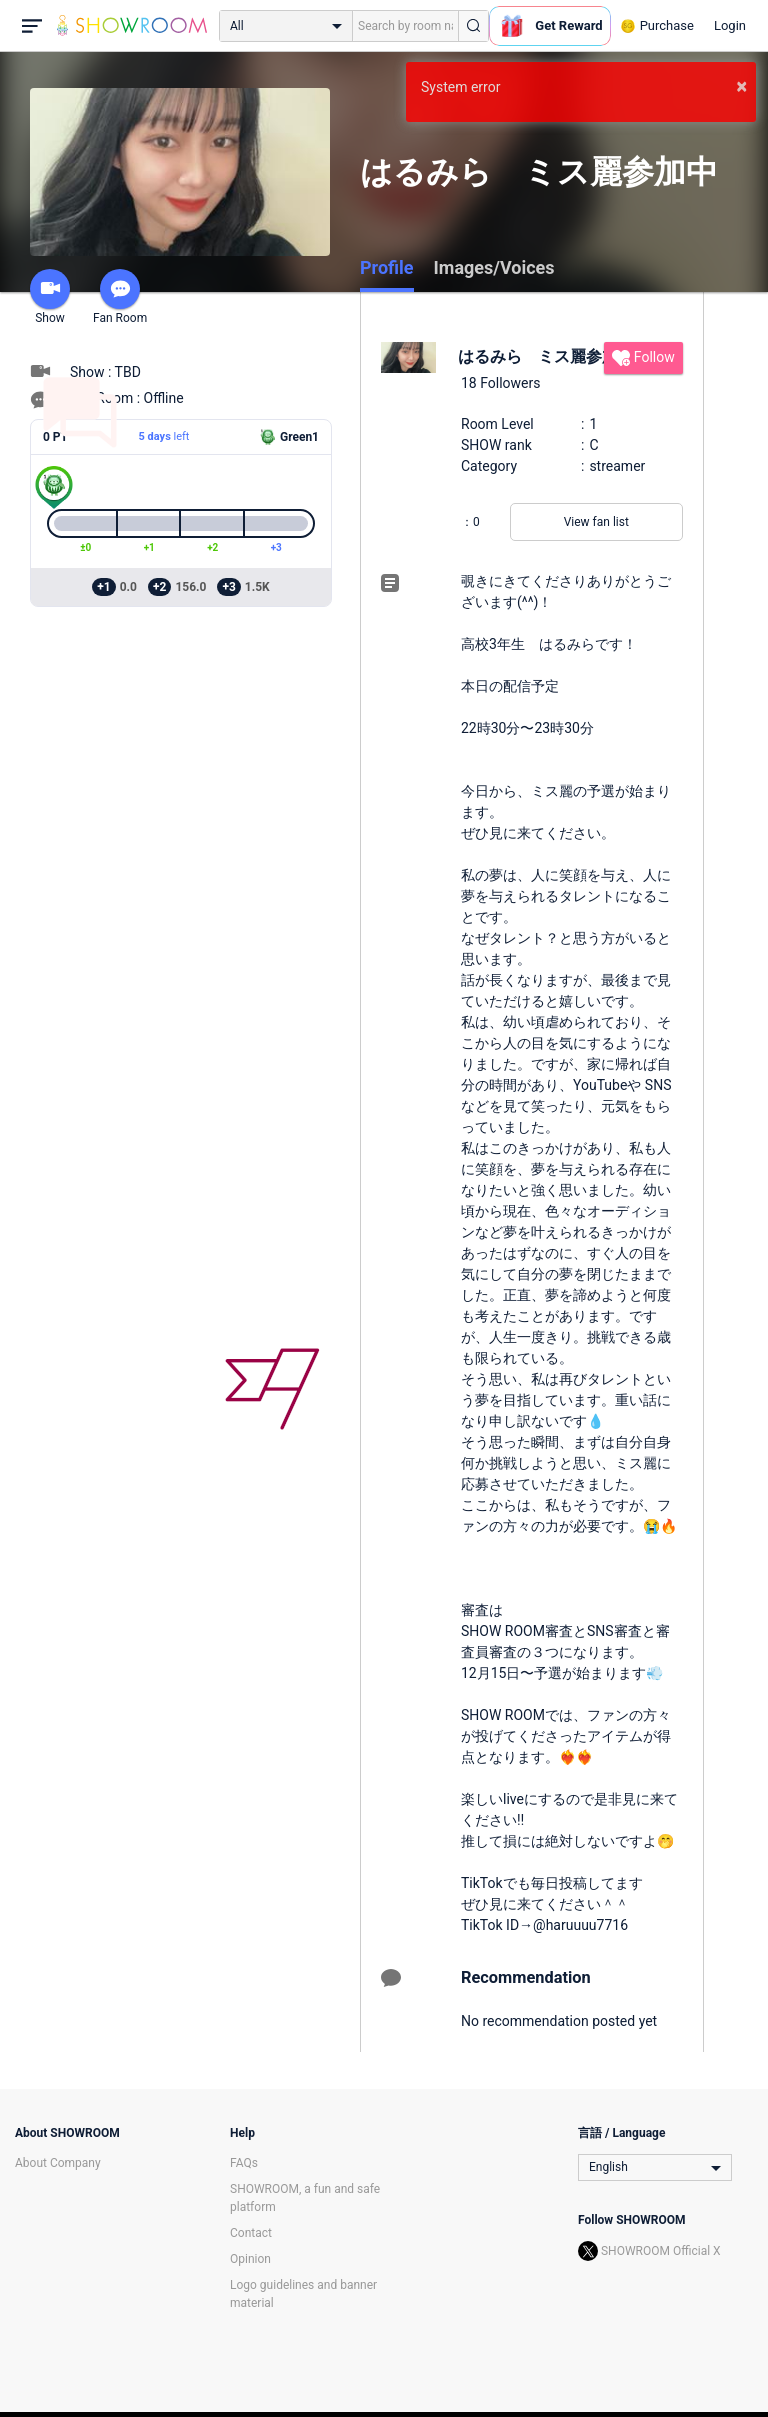  What do you see at coordinates (80, 411) in the screenshot?
I see `open your conversations` at bounding box center [80, 411].